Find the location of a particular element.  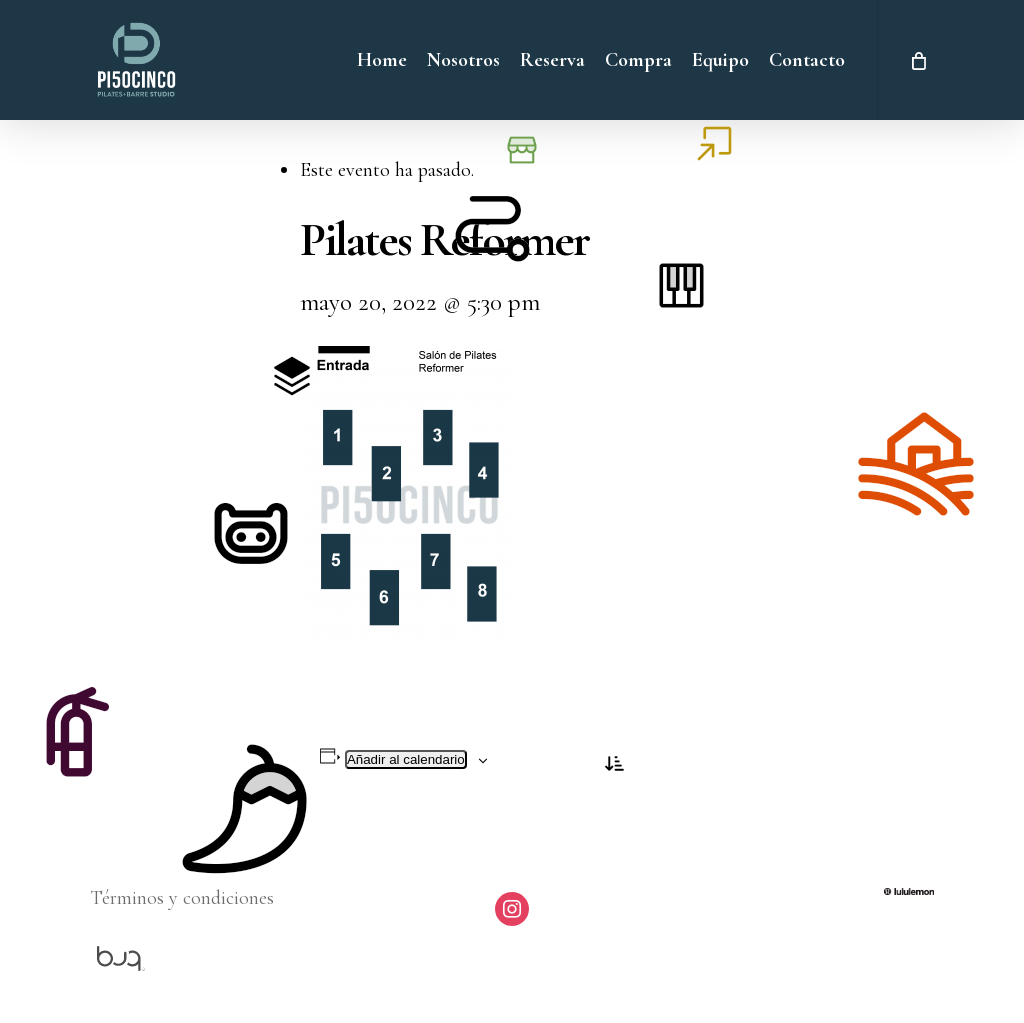

open content in a new window is located at coordinates (714, 143).